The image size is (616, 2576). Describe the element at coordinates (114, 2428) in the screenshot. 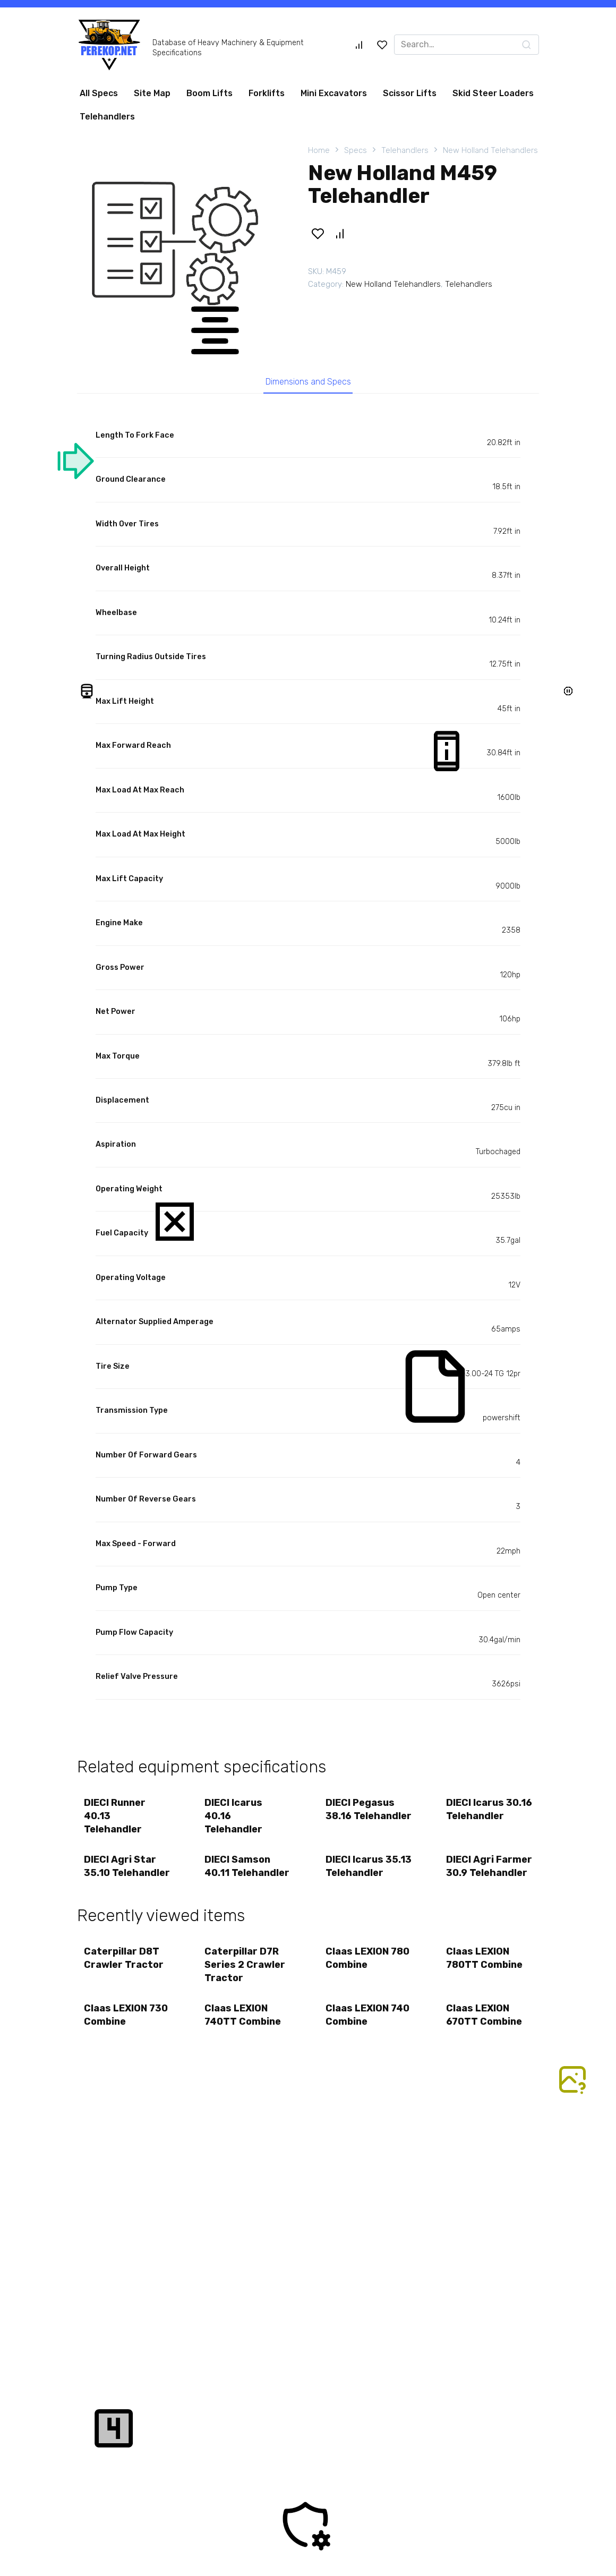

I see `select image filter or effect number 4` at that location.